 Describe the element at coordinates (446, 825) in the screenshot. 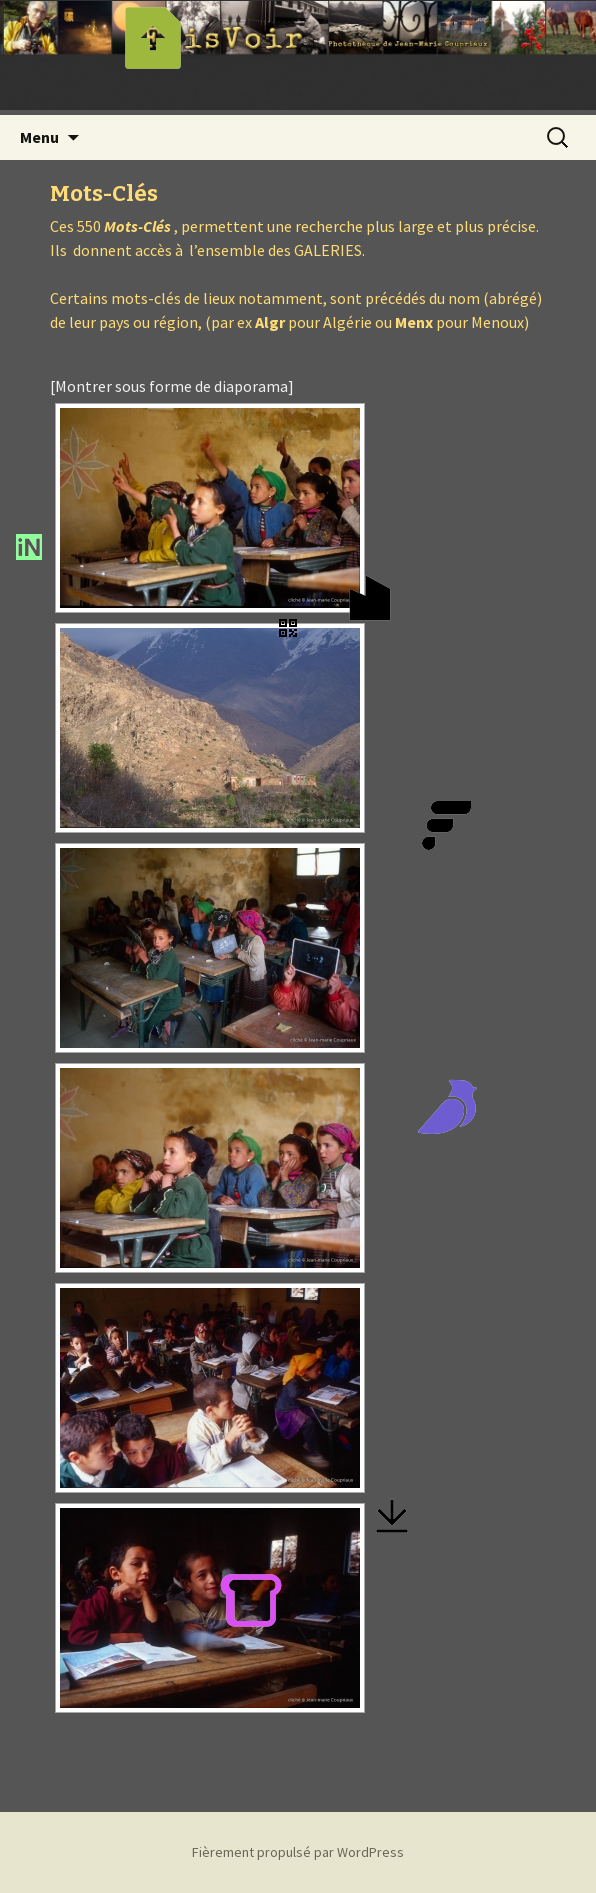

I see `flat.io logo` at that location.